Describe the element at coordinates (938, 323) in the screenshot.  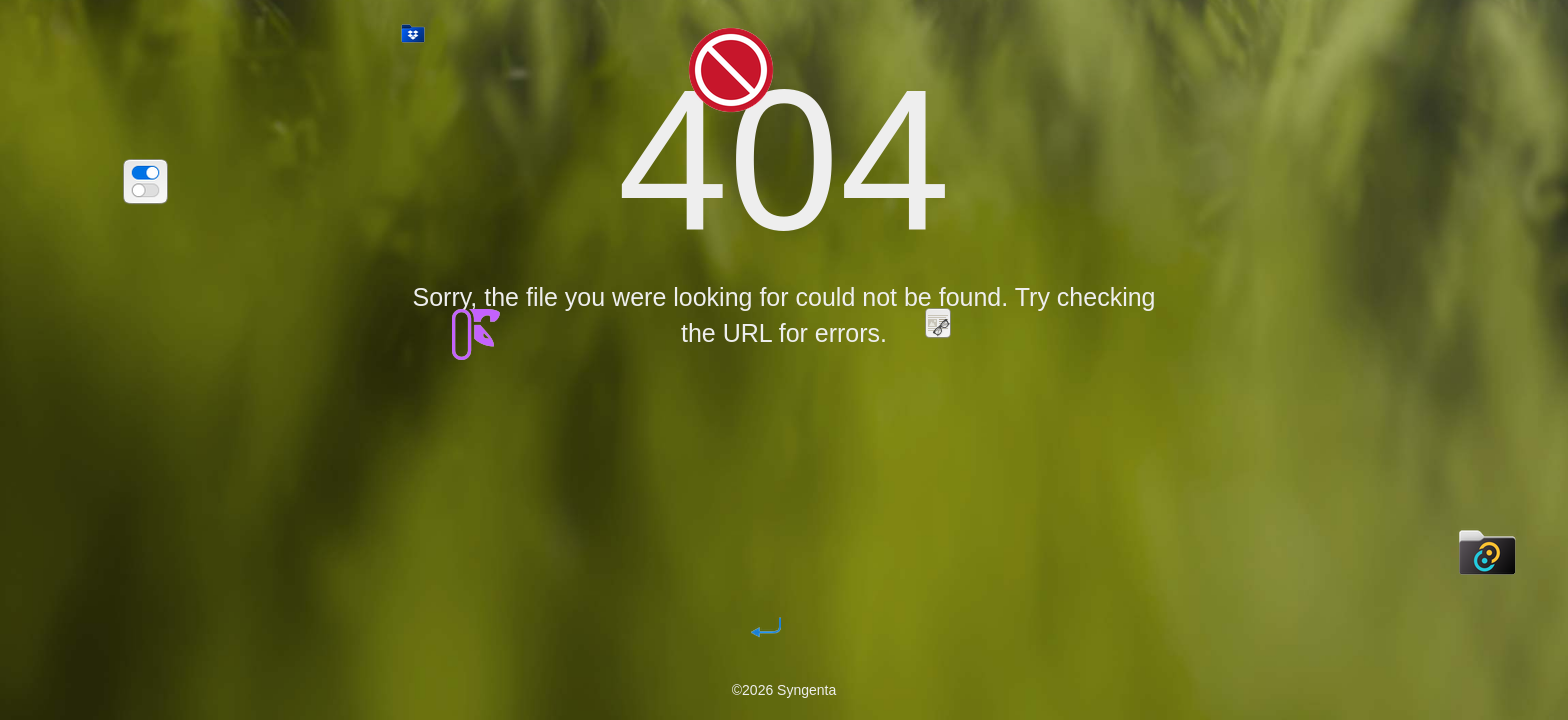
I see `open office or productivity applications` at that location.